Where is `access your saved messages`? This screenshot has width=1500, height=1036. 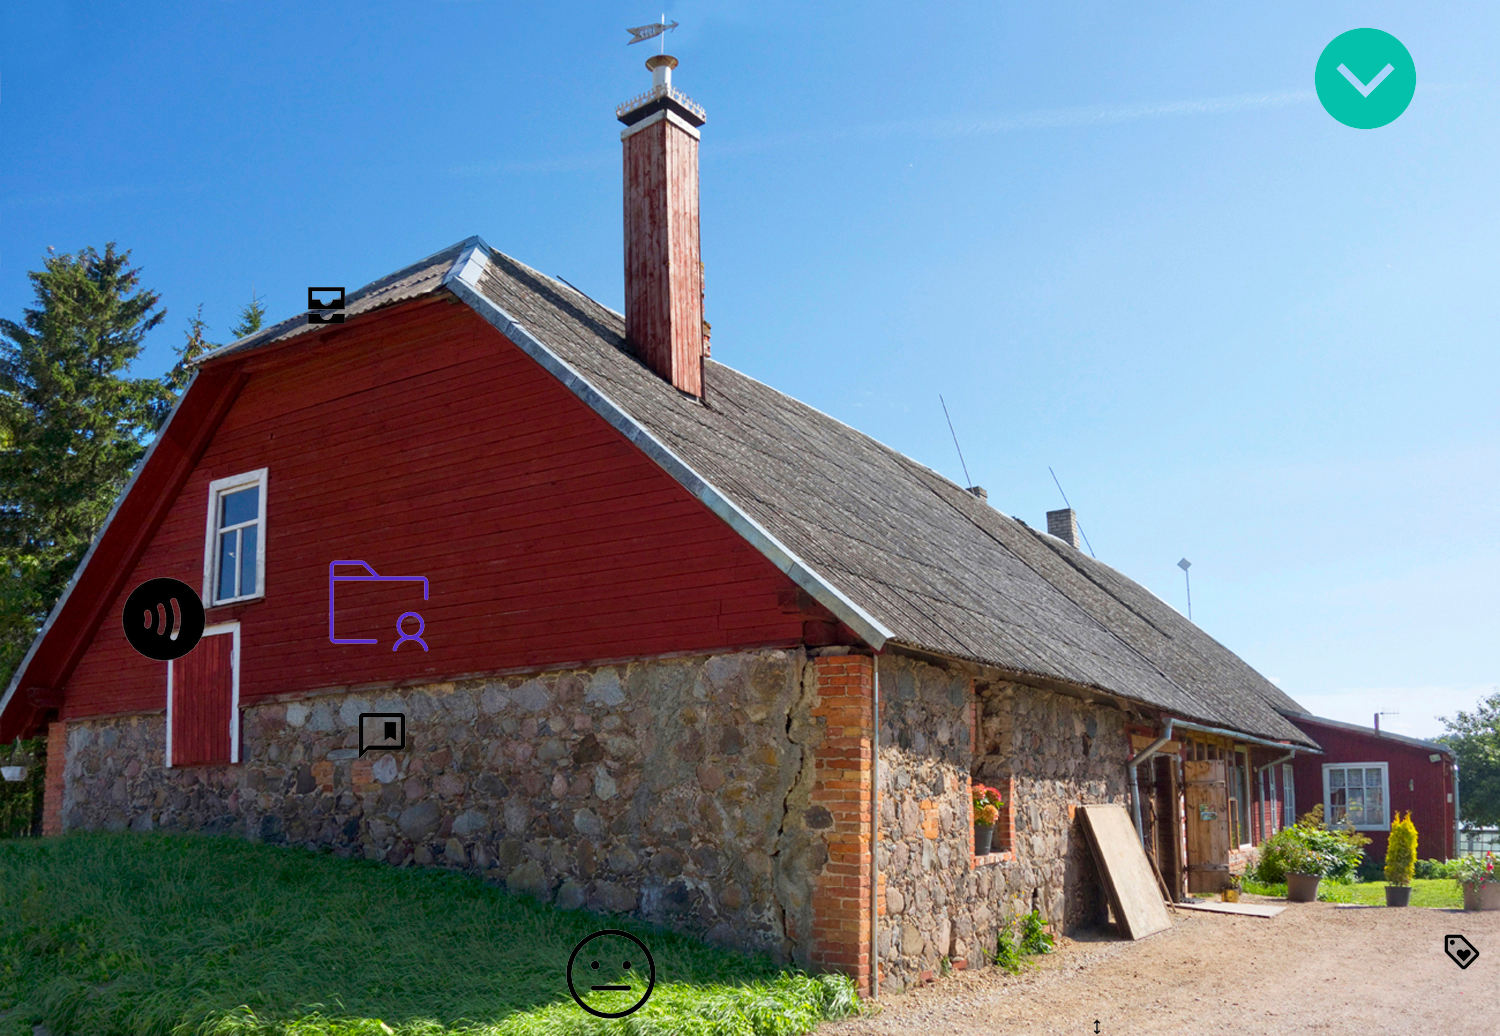
access your saved messages is located at coordinates (382, 736).